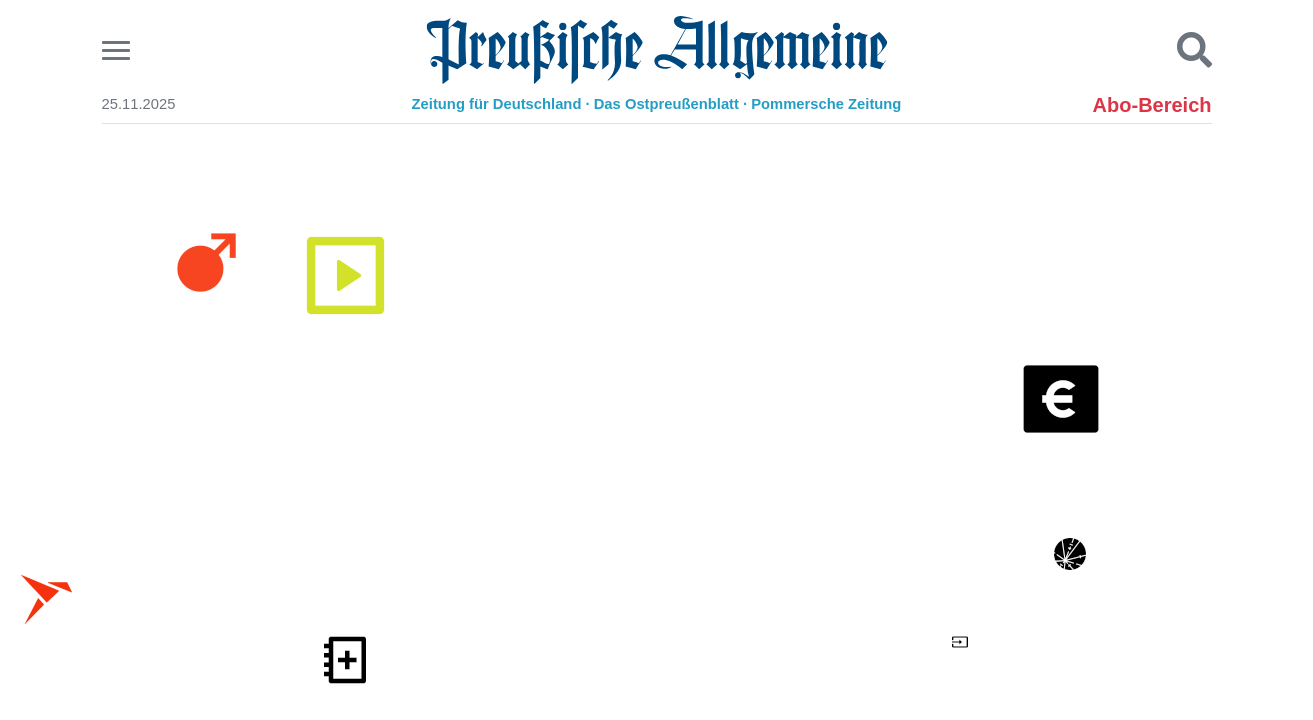  I want to click on access health records or medical history, so click(345, 660).